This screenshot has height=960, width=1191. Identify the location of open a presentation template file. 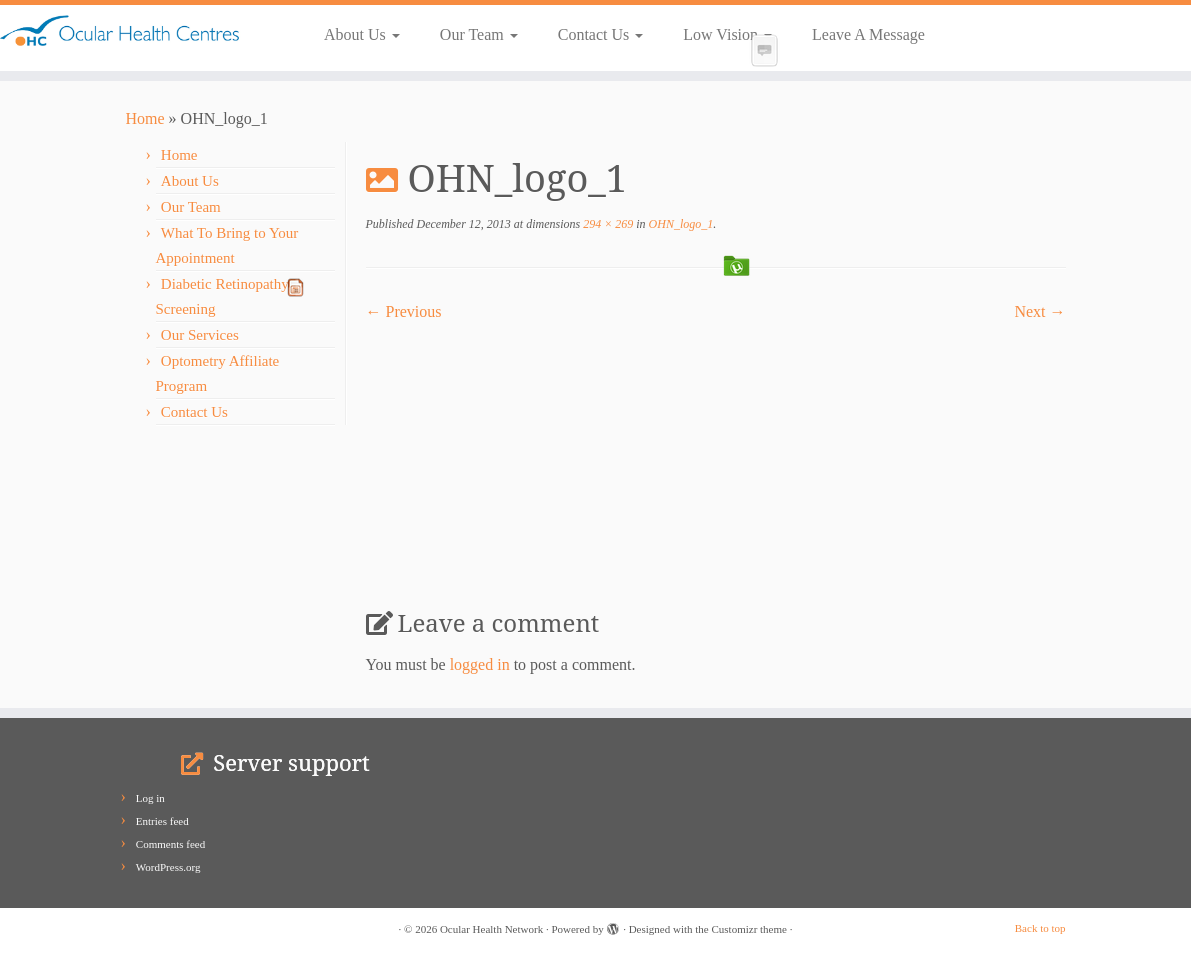
(295, 287).